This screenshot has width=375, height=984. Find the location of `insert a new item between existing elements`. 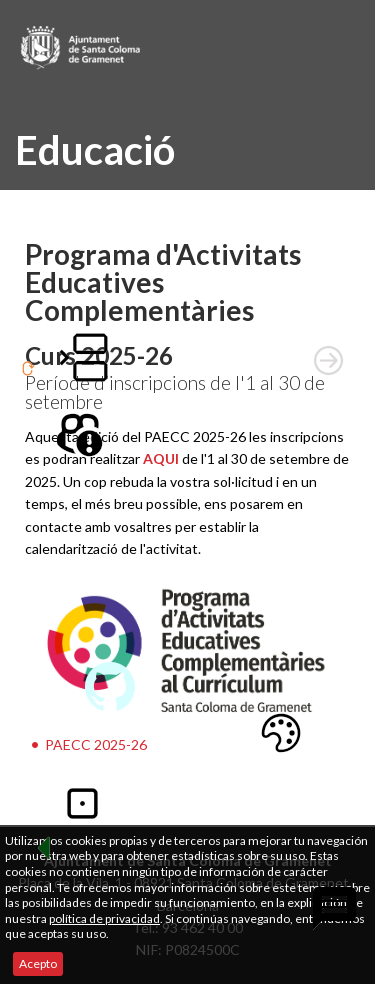

insert a new item between existing elements is located at coordinates (83, 357).